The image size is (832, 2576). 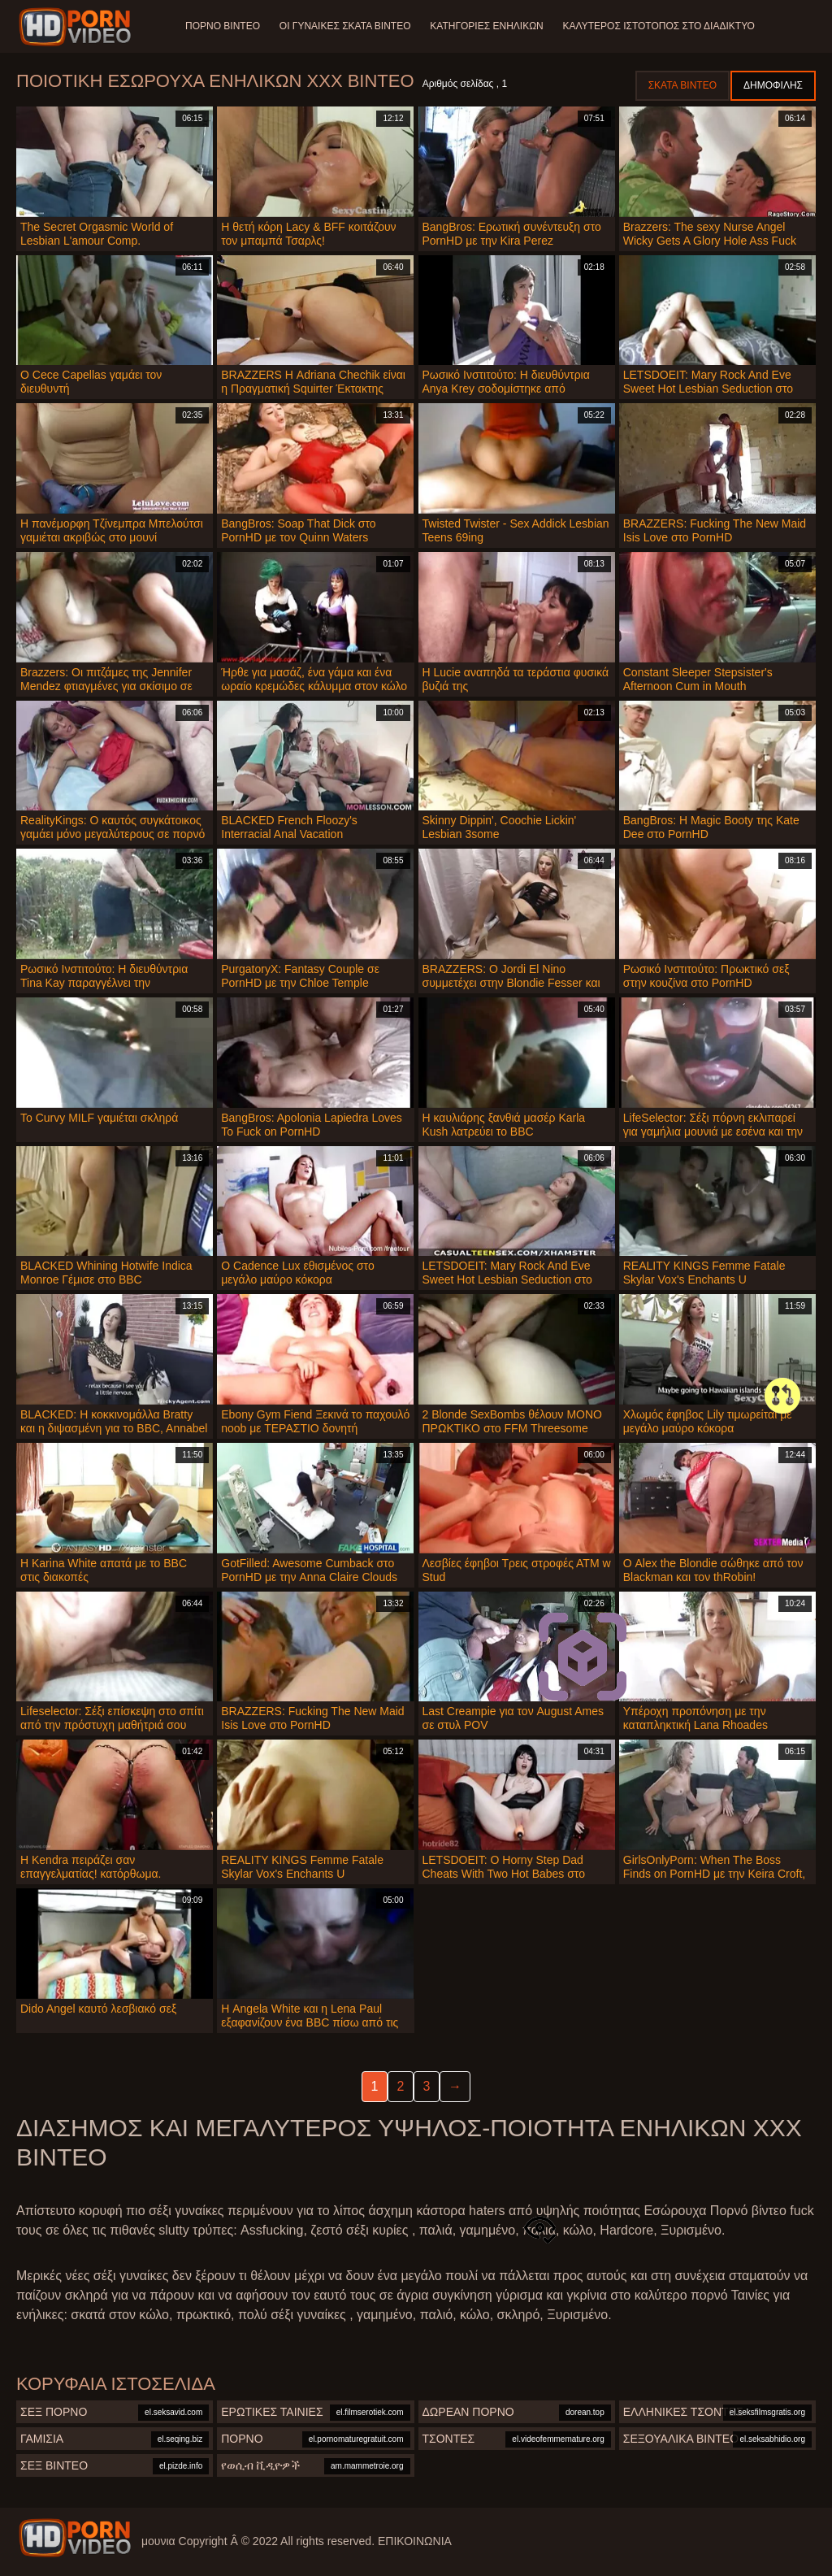 What do you see at coordinates (782, 1396) in the screenshot?
I see `view open pull request in activity feed` at bounding box center [782, 1396].